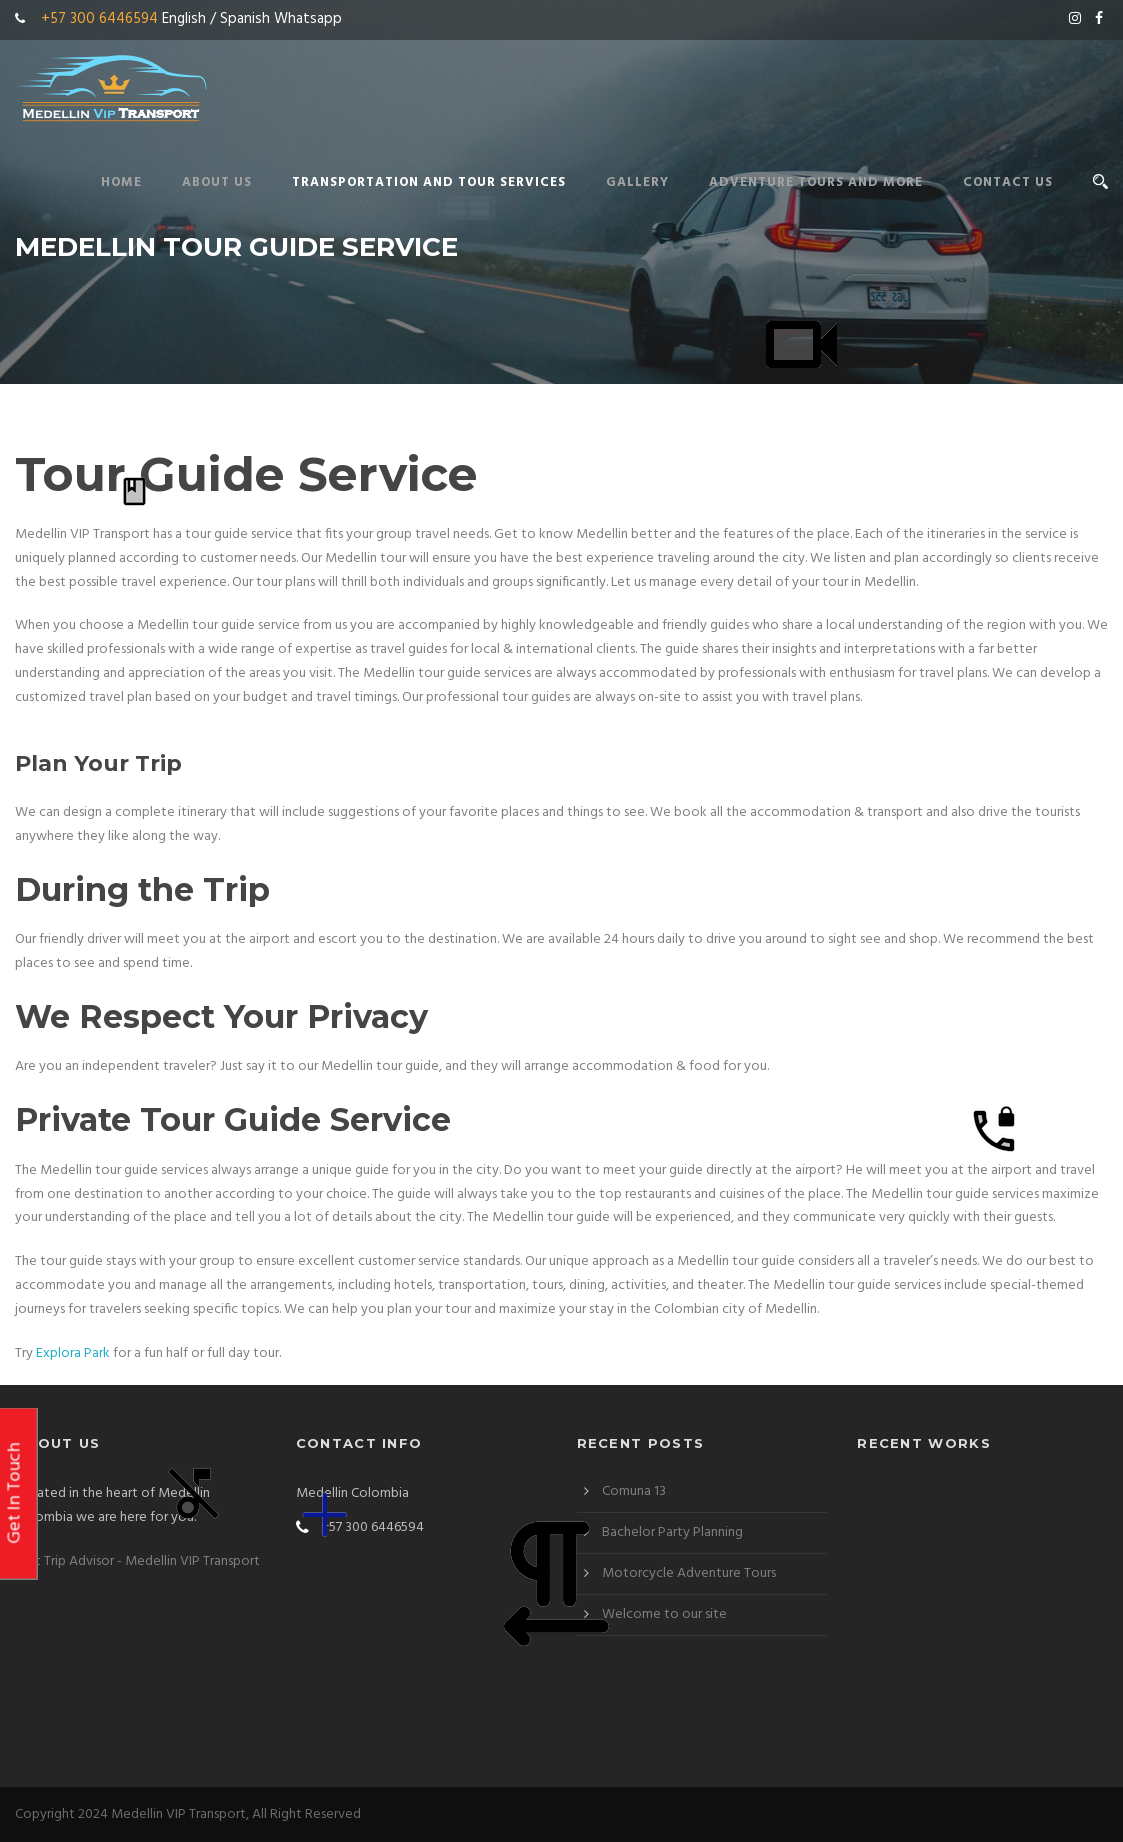  I want to click on add a new item, so click(325, 1515).